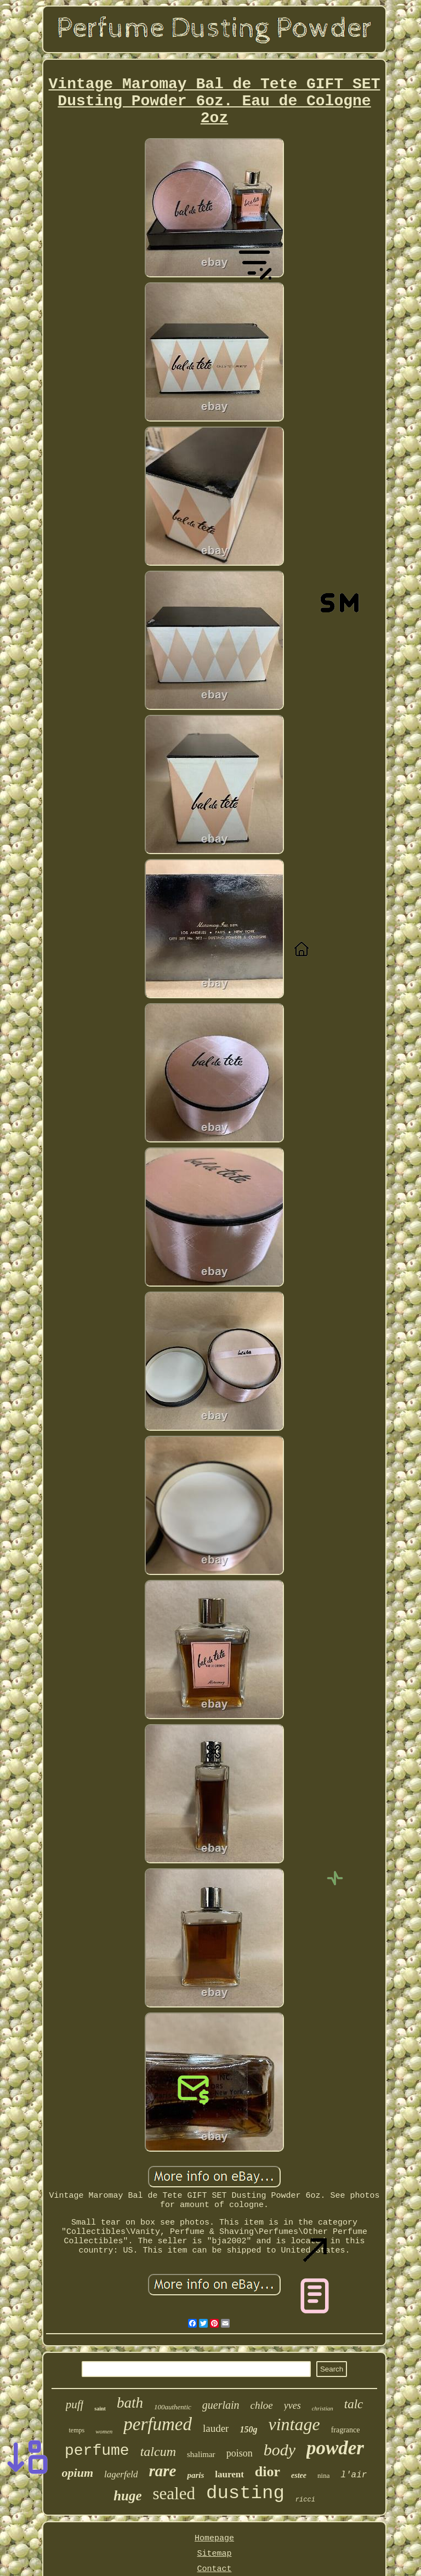  I want to click on navigate to external link, so click(315, 2249).